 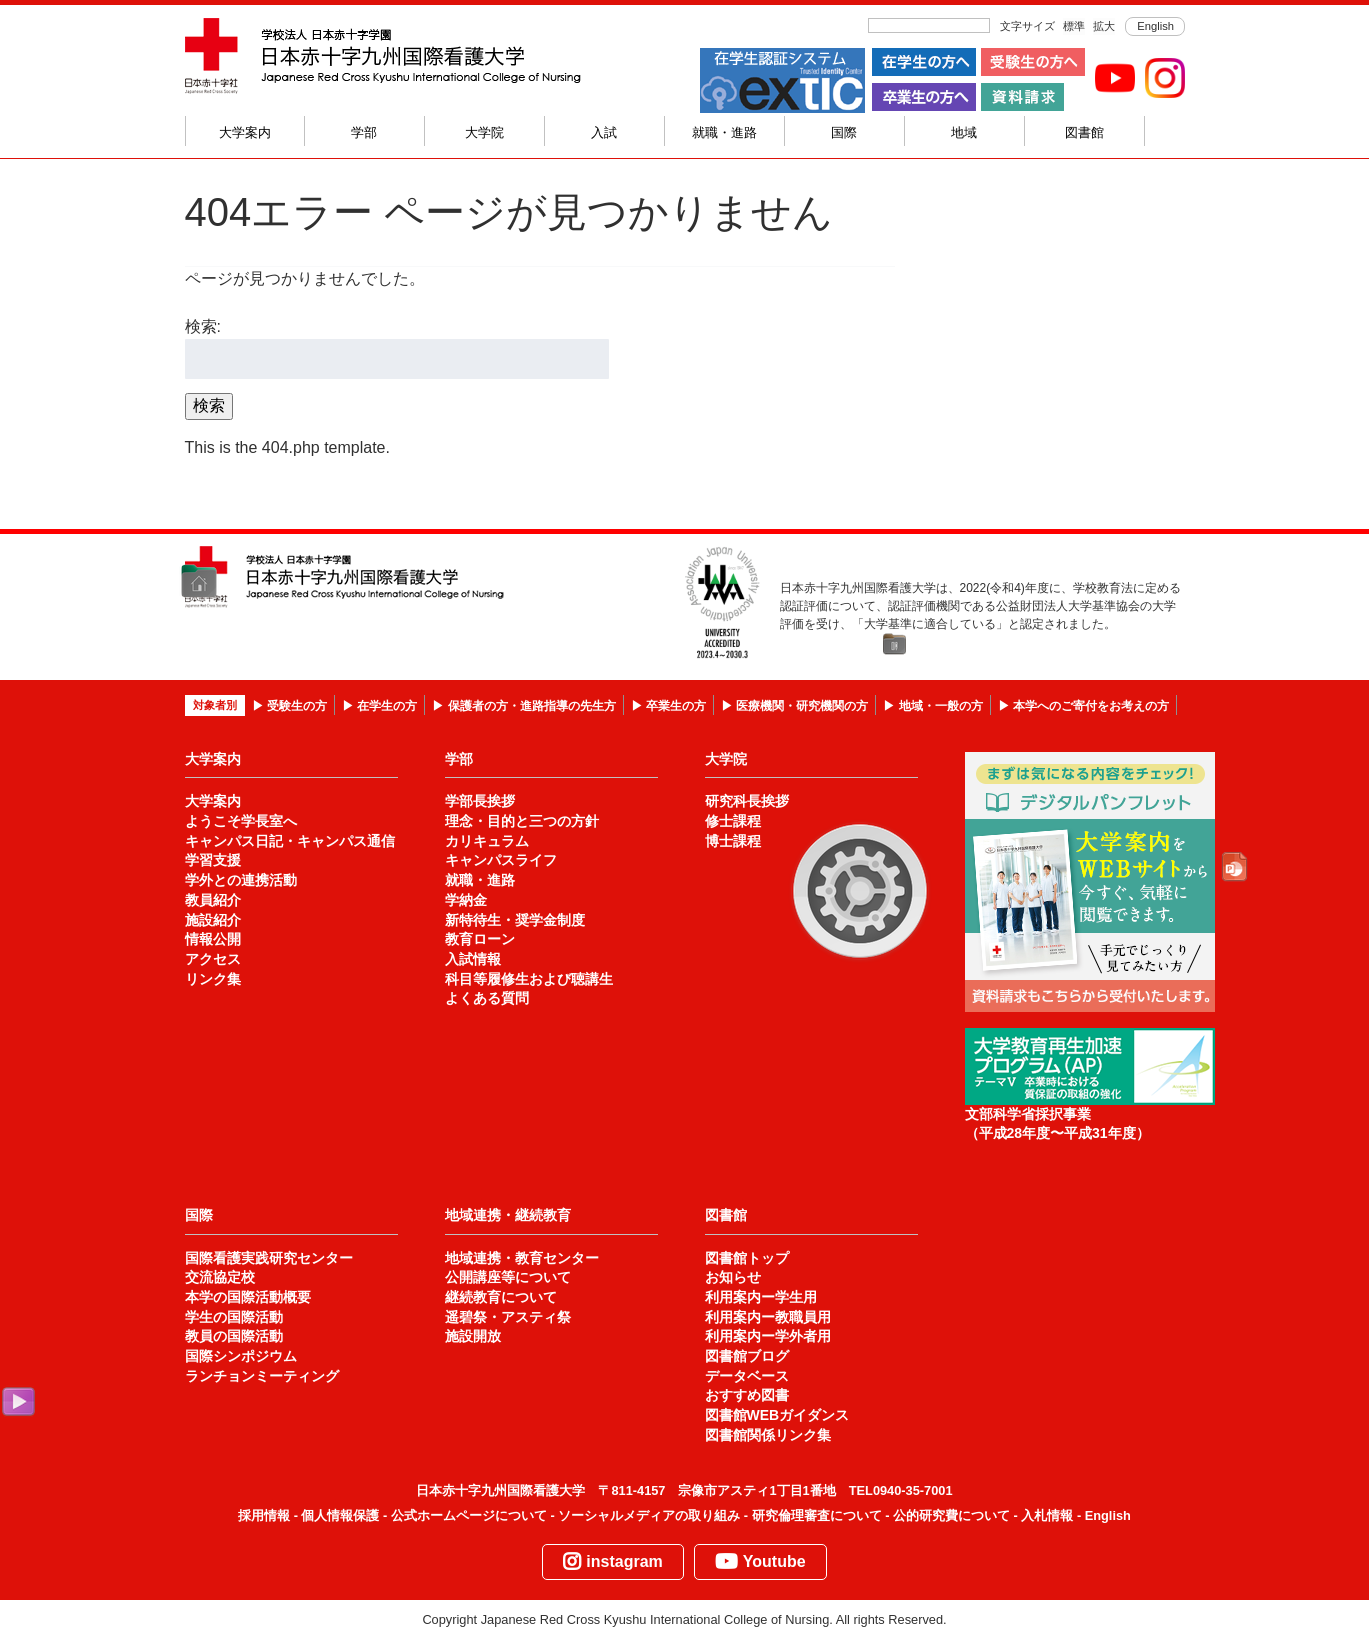 What do you see at coordinates (860, 891) in the screenshot?
I see `view file properties and settings` at bounding box center [860, 891].